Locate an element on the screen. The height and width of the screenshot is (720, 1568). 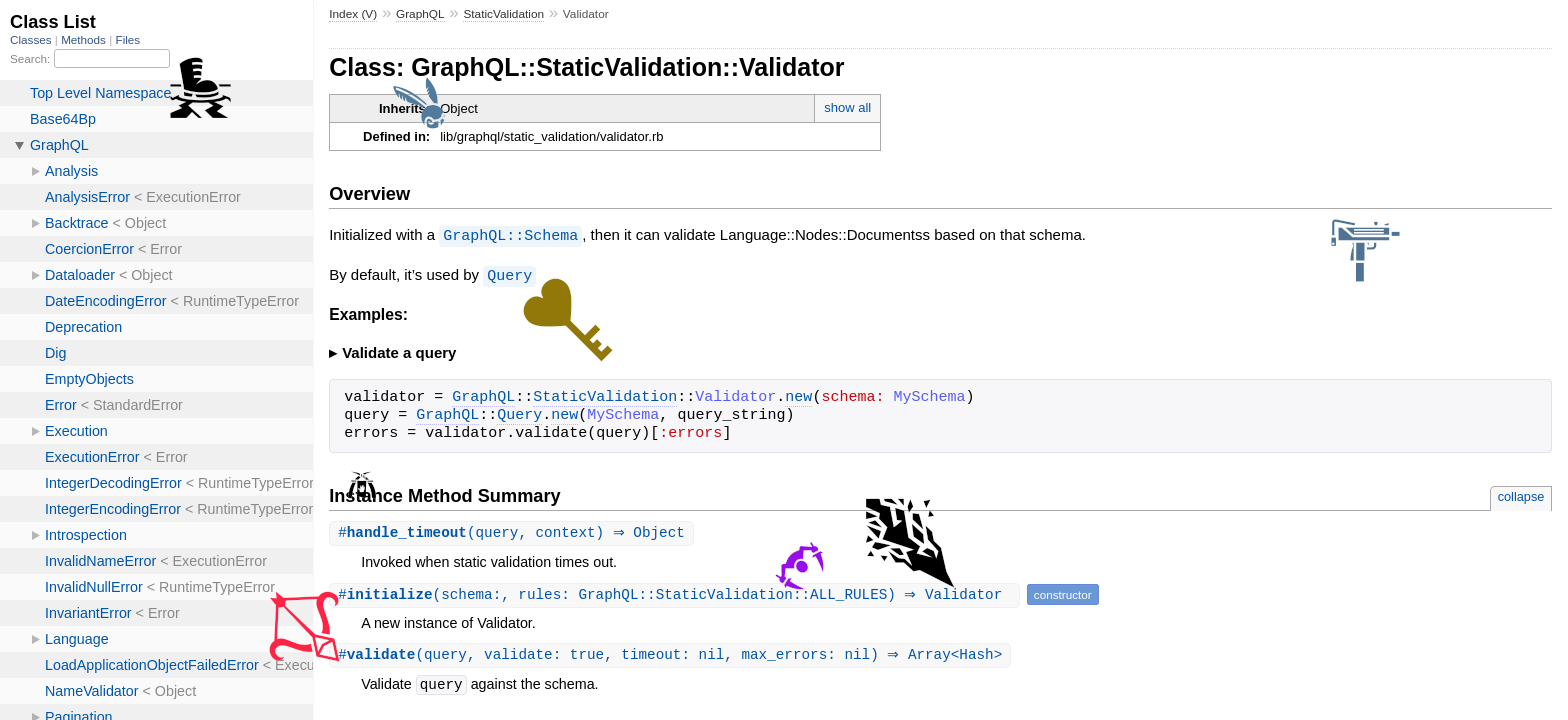
select rogue character class is located at coordinates (799, 565).